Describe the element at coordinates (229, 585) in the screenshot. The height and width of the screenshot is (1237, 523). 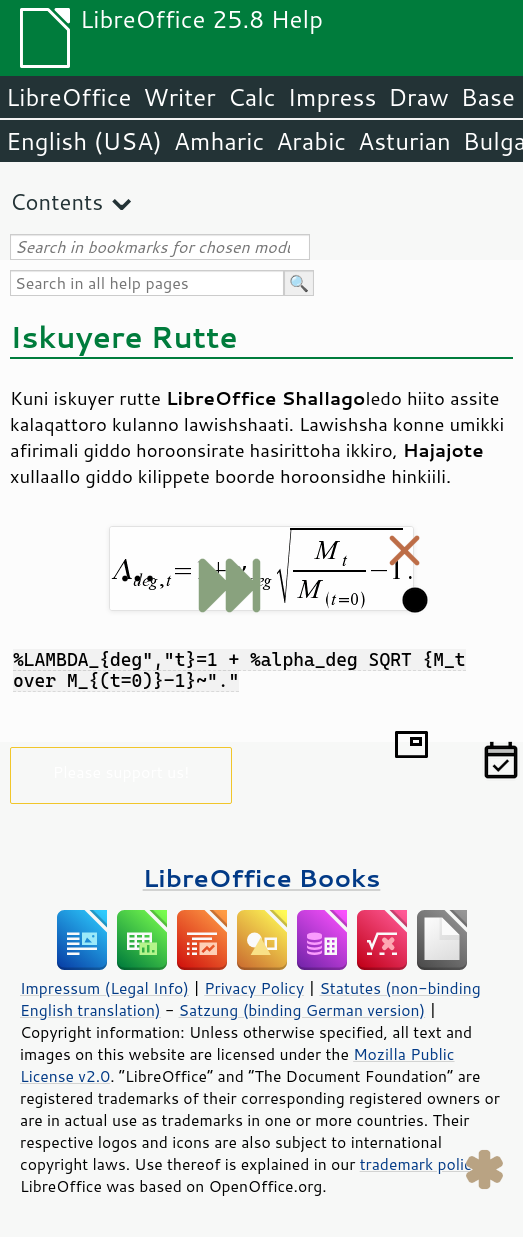
I see `skip to next track` at that location.